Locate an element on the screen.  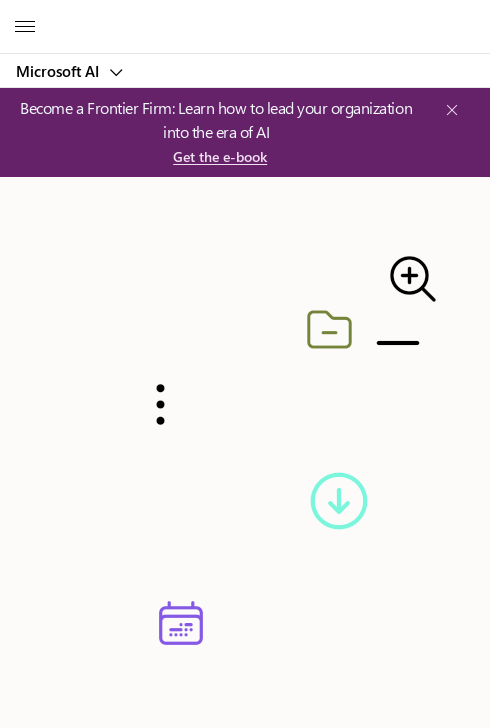
download a file or content is located at coordinates (339, 501).